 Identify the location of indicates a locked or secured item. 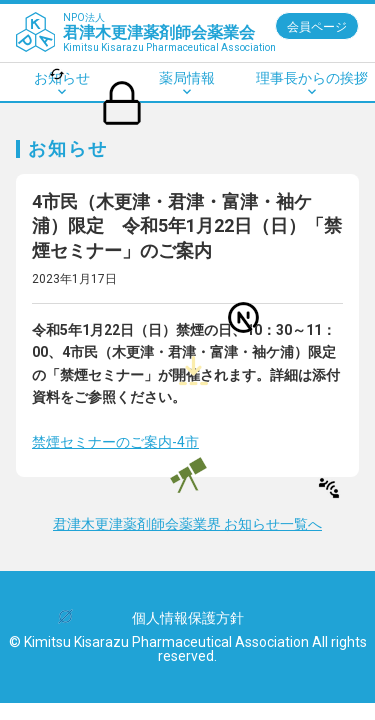
(122, 103).